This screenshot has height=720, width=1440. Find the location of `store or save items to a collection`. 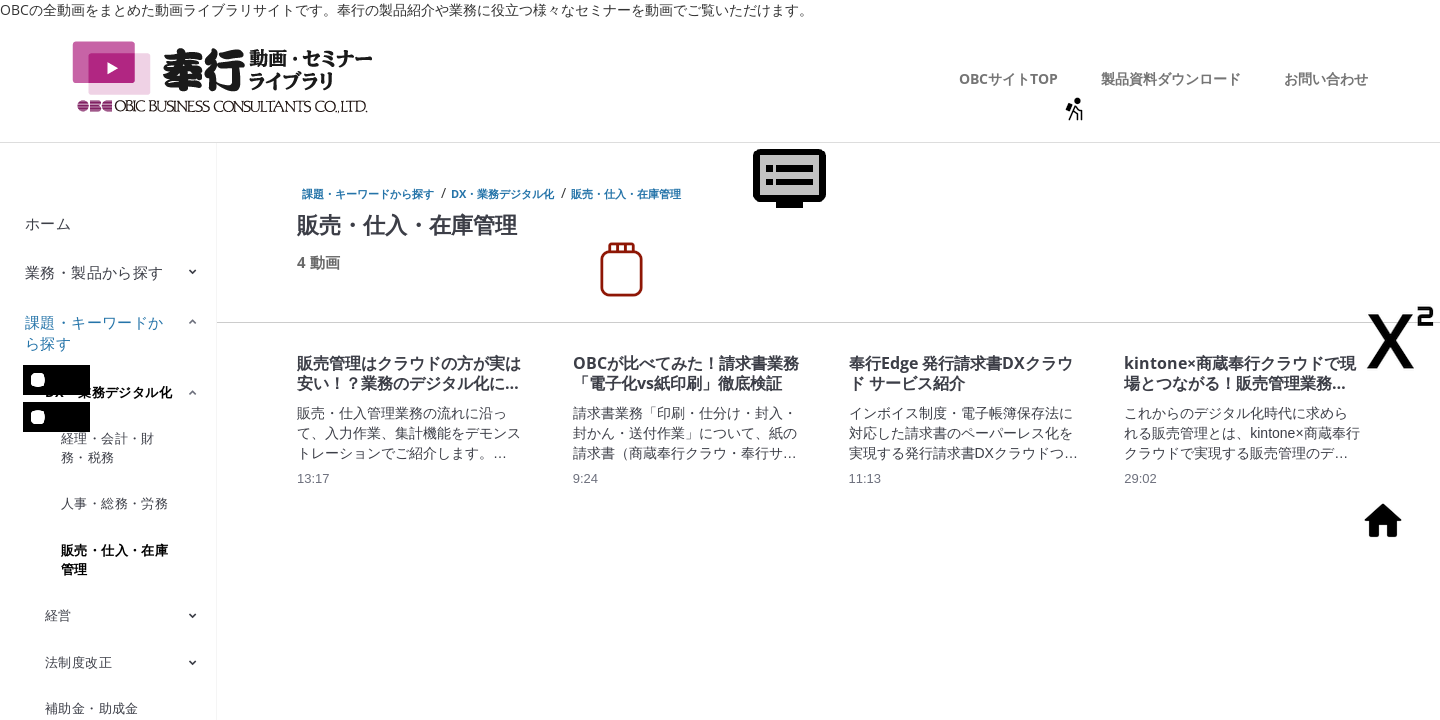

store or save items to a collection is located at coordinates (621, 269).